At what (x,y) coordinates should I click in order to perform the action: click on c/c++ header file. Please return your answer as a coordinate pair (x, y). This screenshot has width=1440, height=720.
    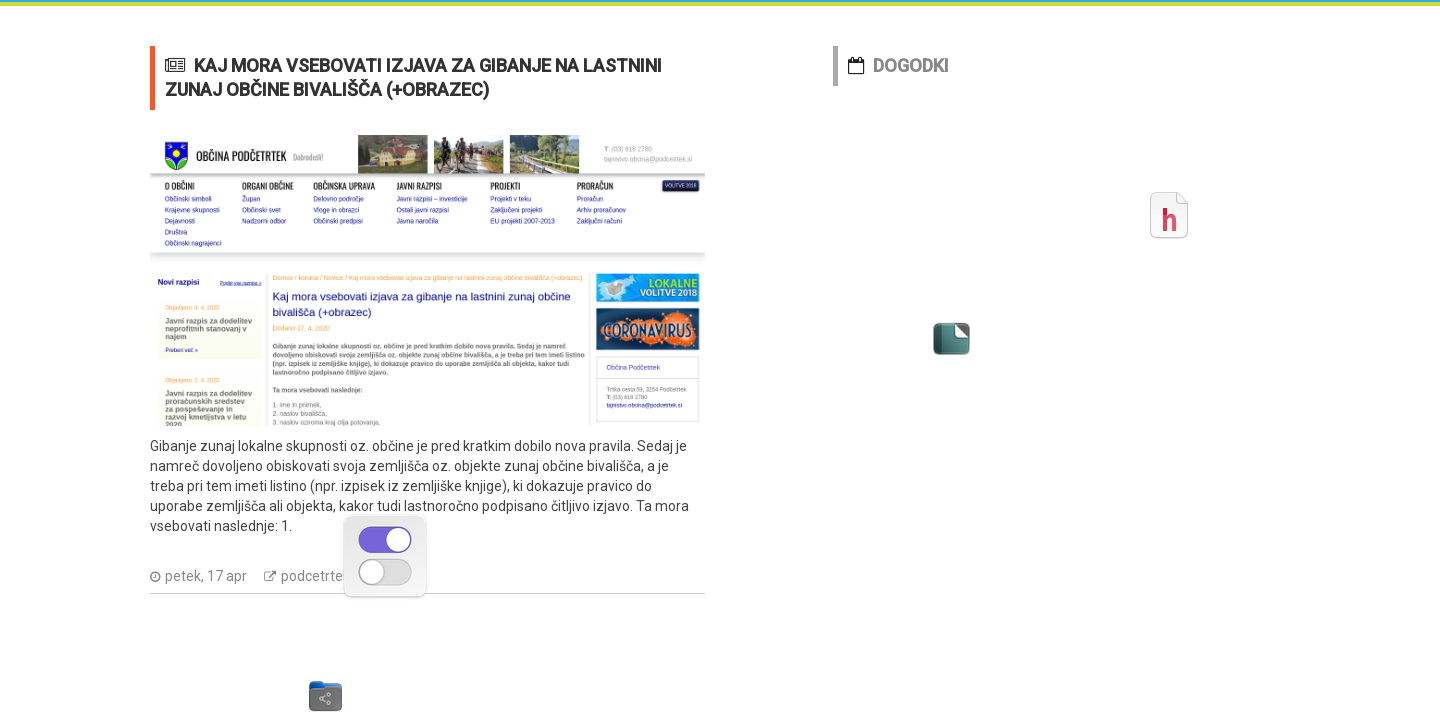
    Looking at the image, I should click on (1169, 215).